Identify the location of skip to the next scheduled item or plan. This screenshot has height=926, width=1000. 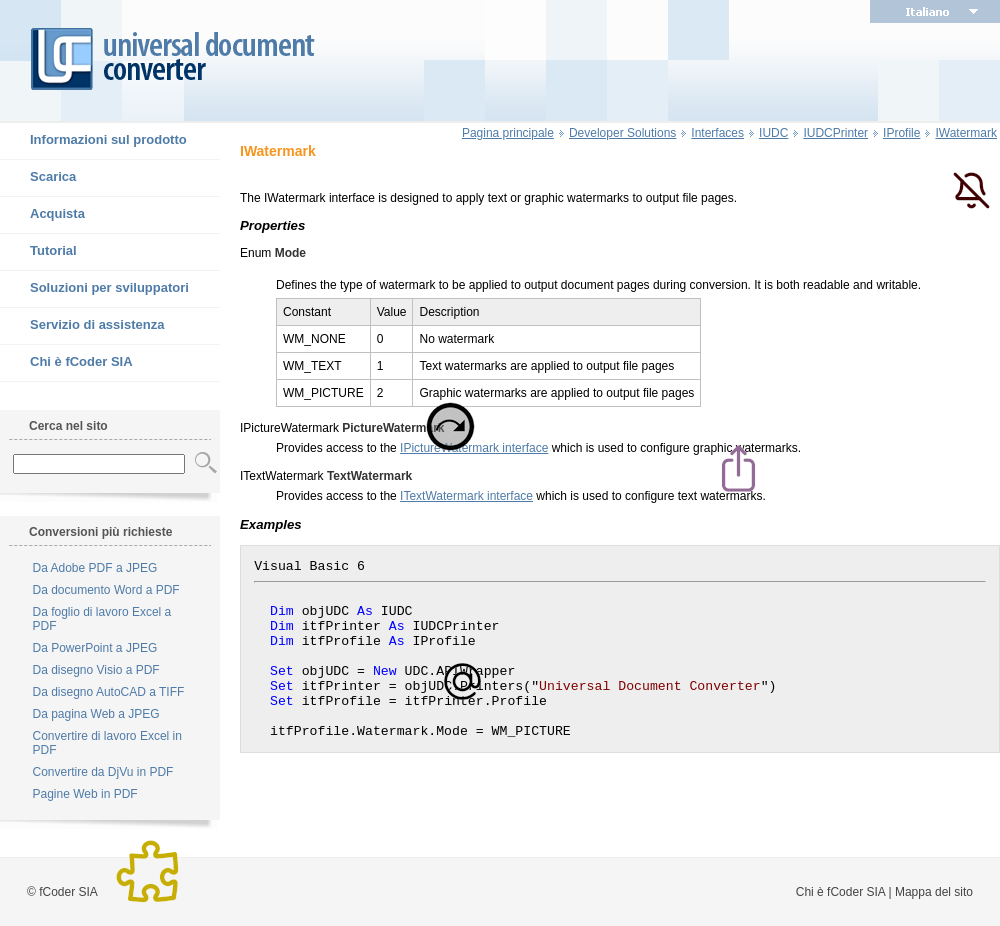
(450, 426).